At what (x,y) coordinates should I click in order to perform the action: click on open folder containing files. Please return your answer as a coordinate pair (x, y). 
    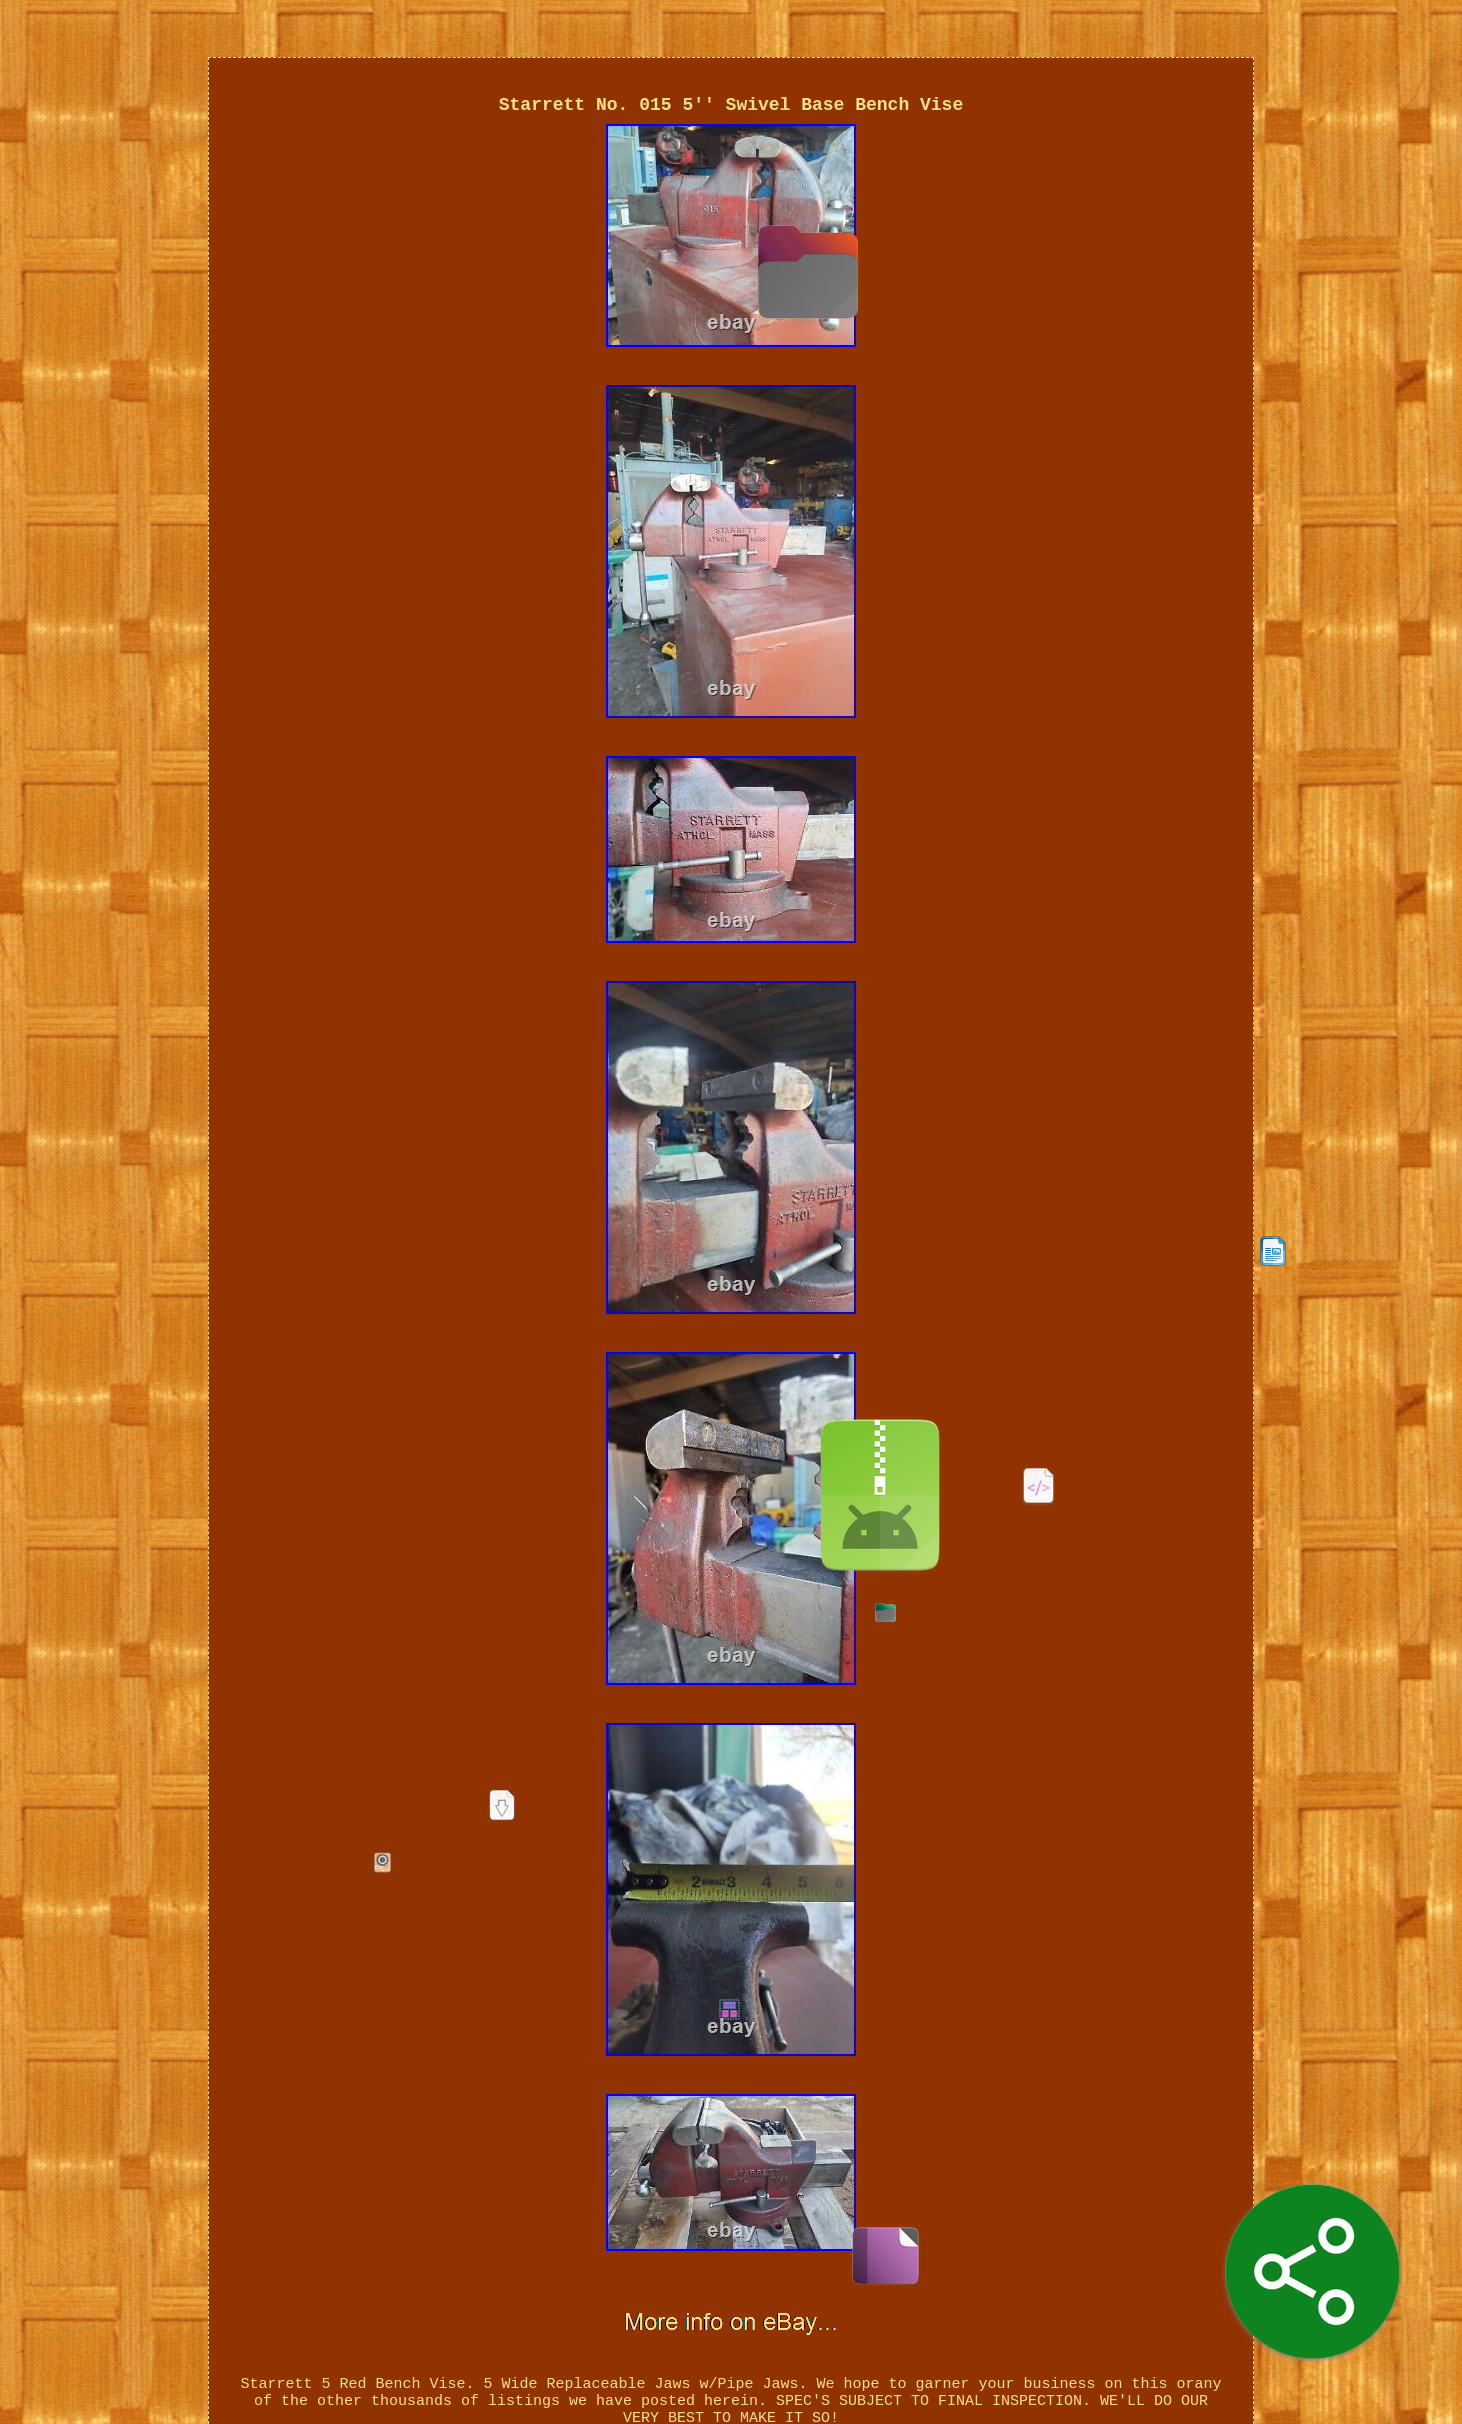
    Looking at the image, I should click on (885, 1612).